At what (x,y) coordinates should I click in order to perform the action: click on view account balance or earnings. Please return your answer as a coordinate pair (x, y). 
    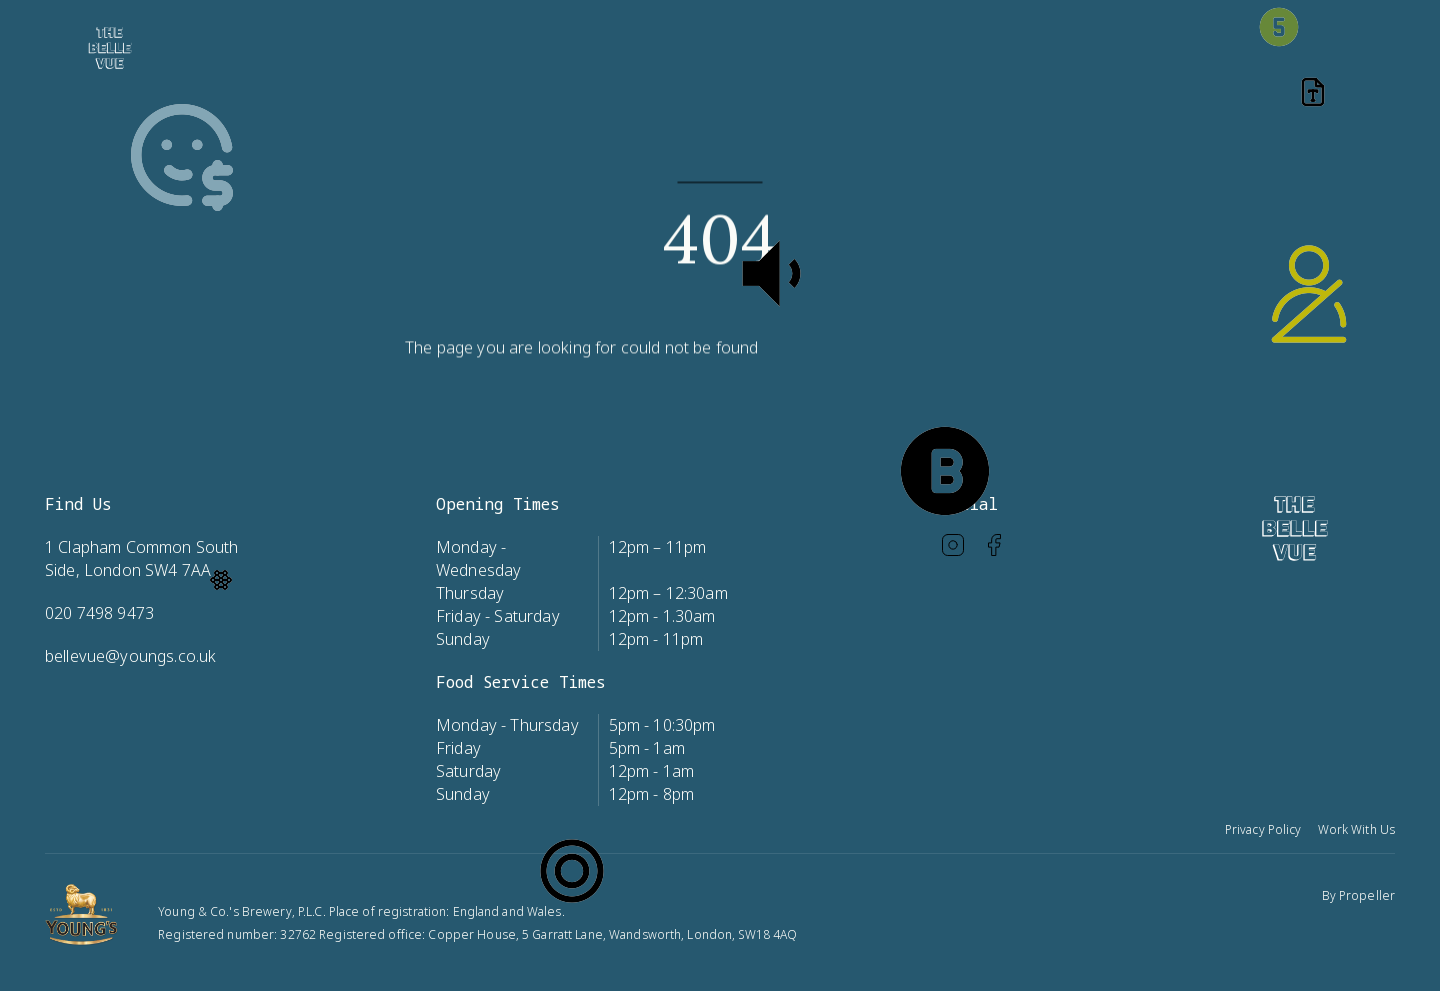
    Looking at the image, I should click on (182, 155).